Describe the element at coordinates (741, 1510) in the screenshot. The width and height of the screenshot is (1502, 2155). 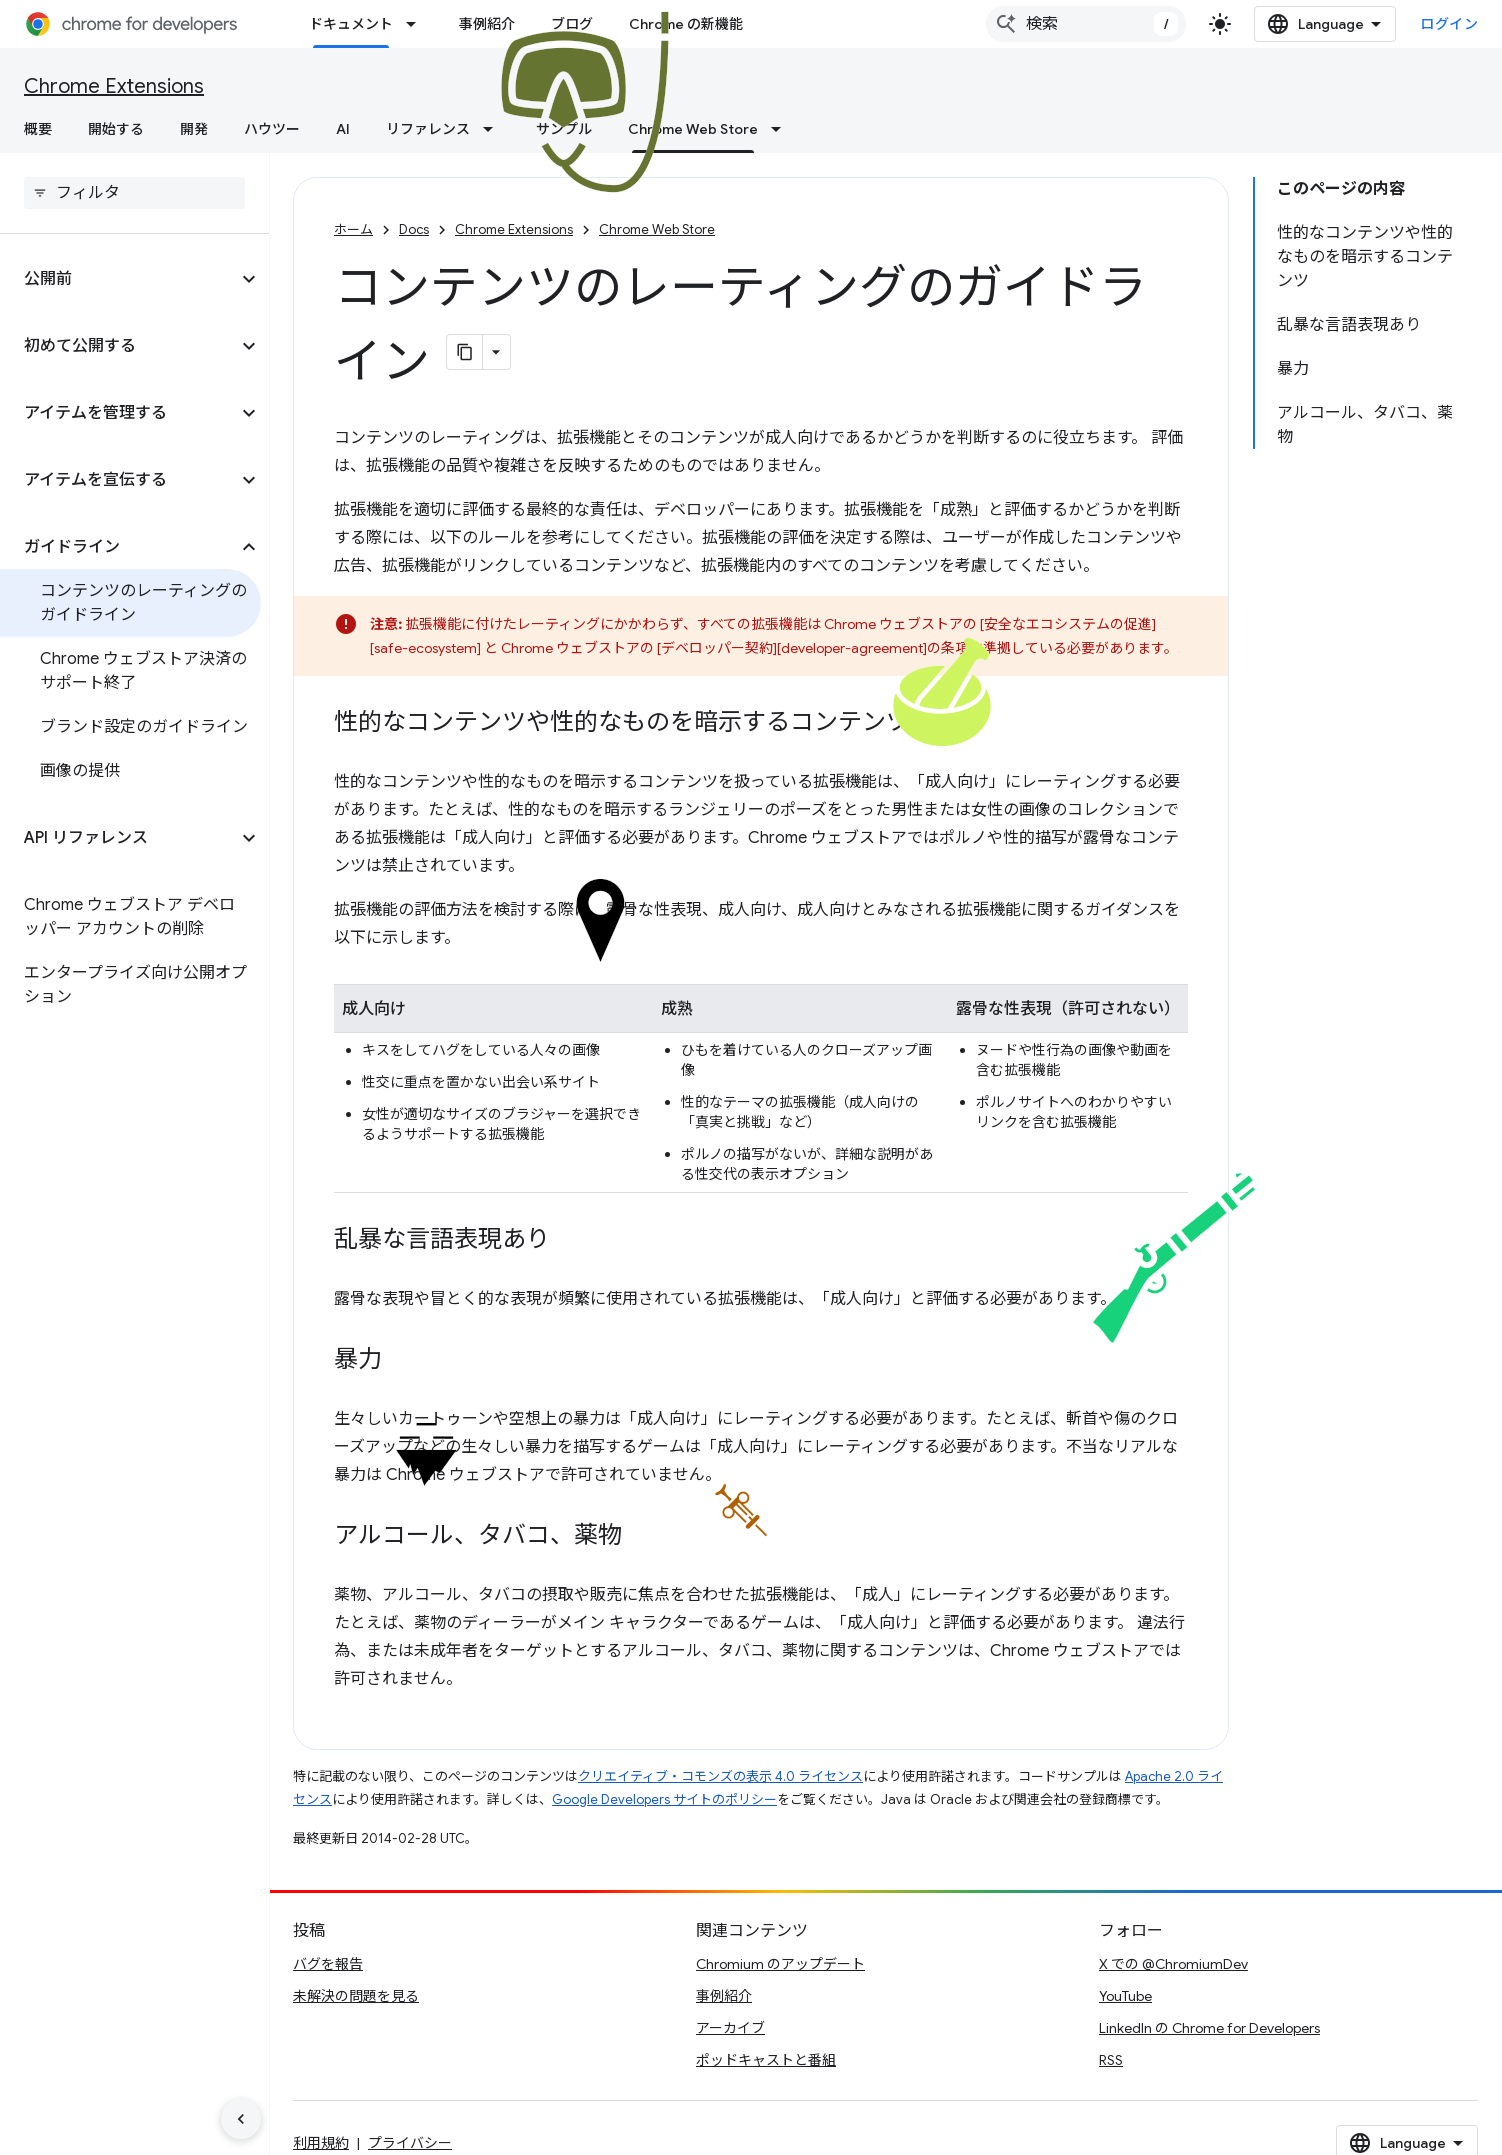
I see `access medical or health settings` at that location.